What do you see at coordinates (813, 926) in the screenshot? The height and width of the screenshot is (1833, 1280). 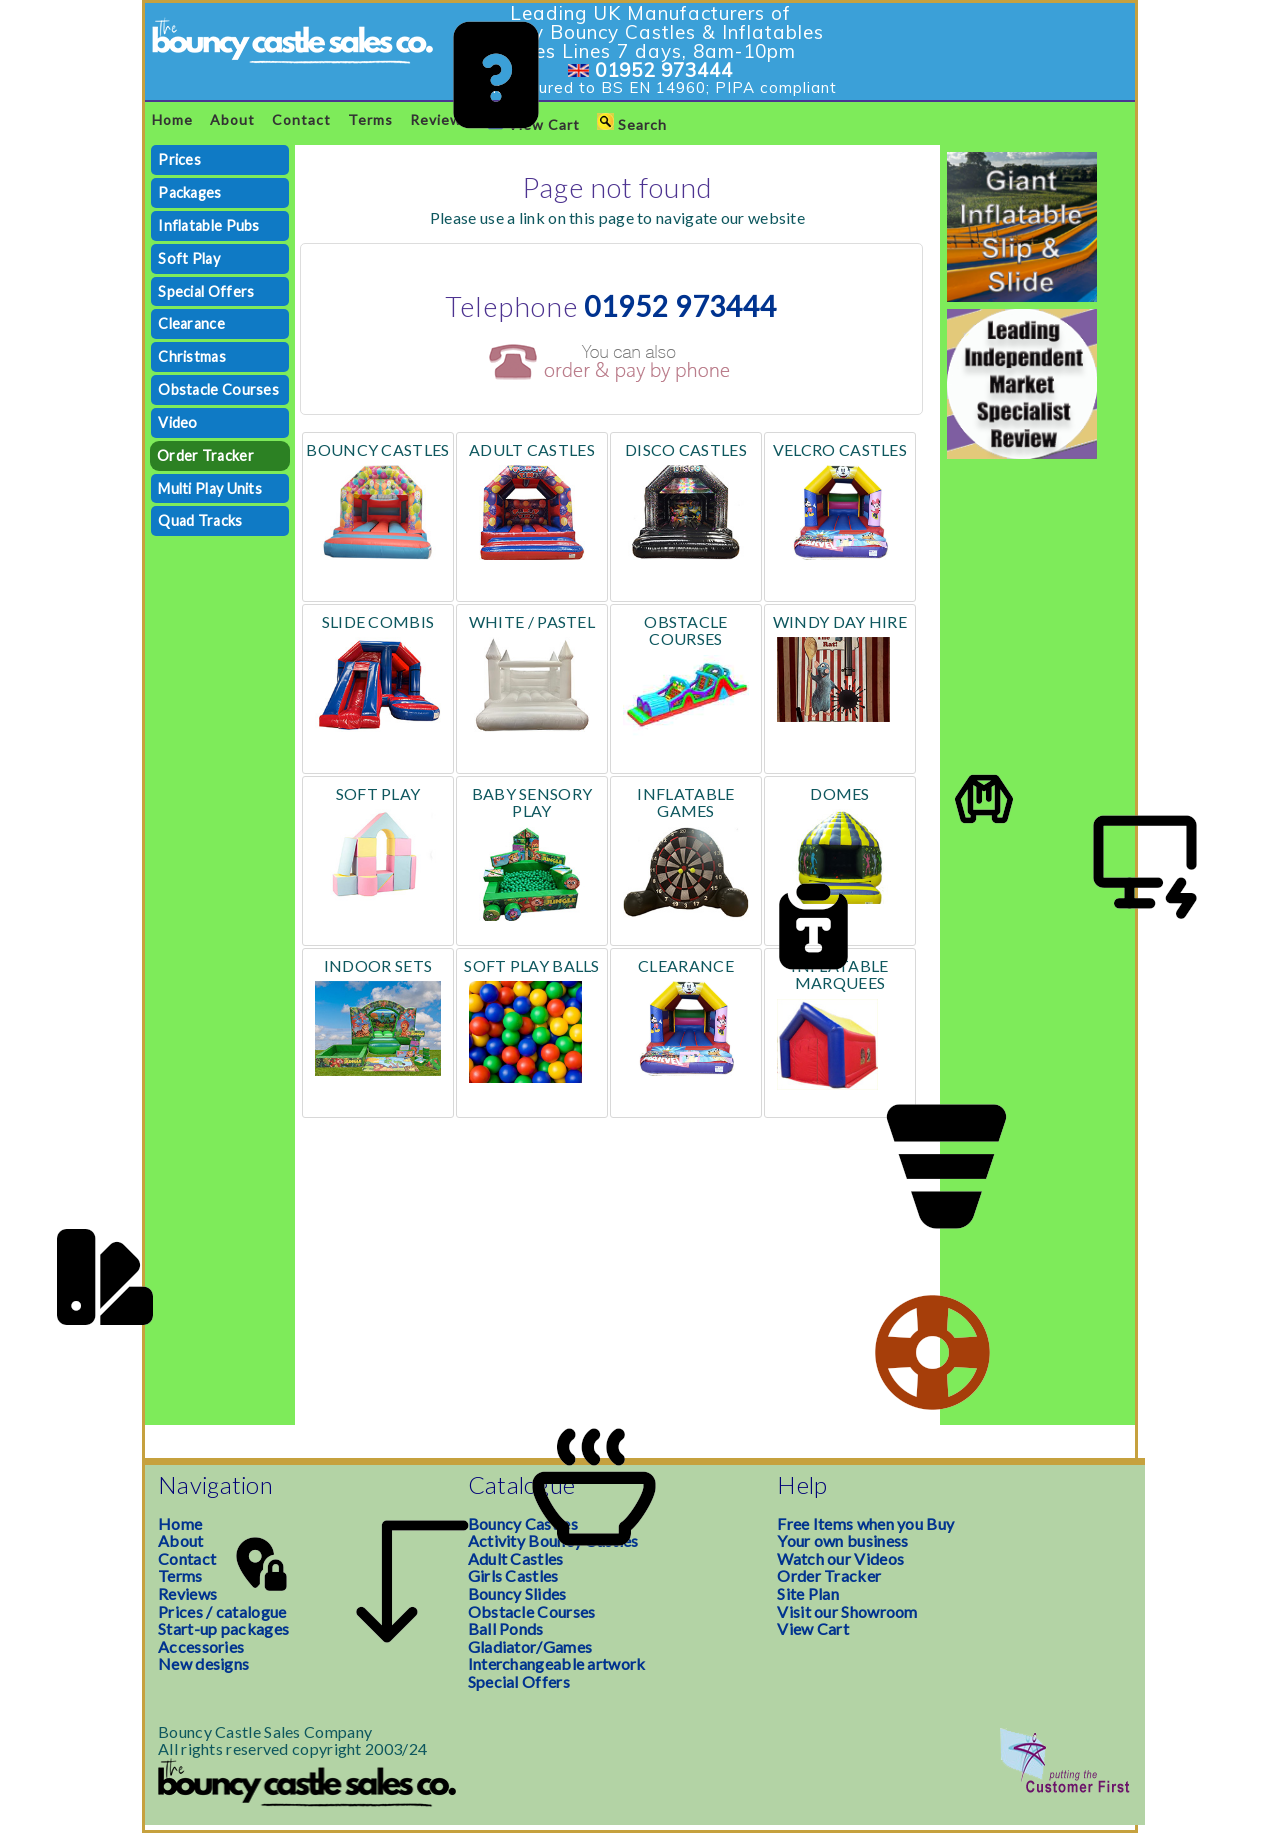 I see `access copied text formatting options` at bounding box center [813, 926].